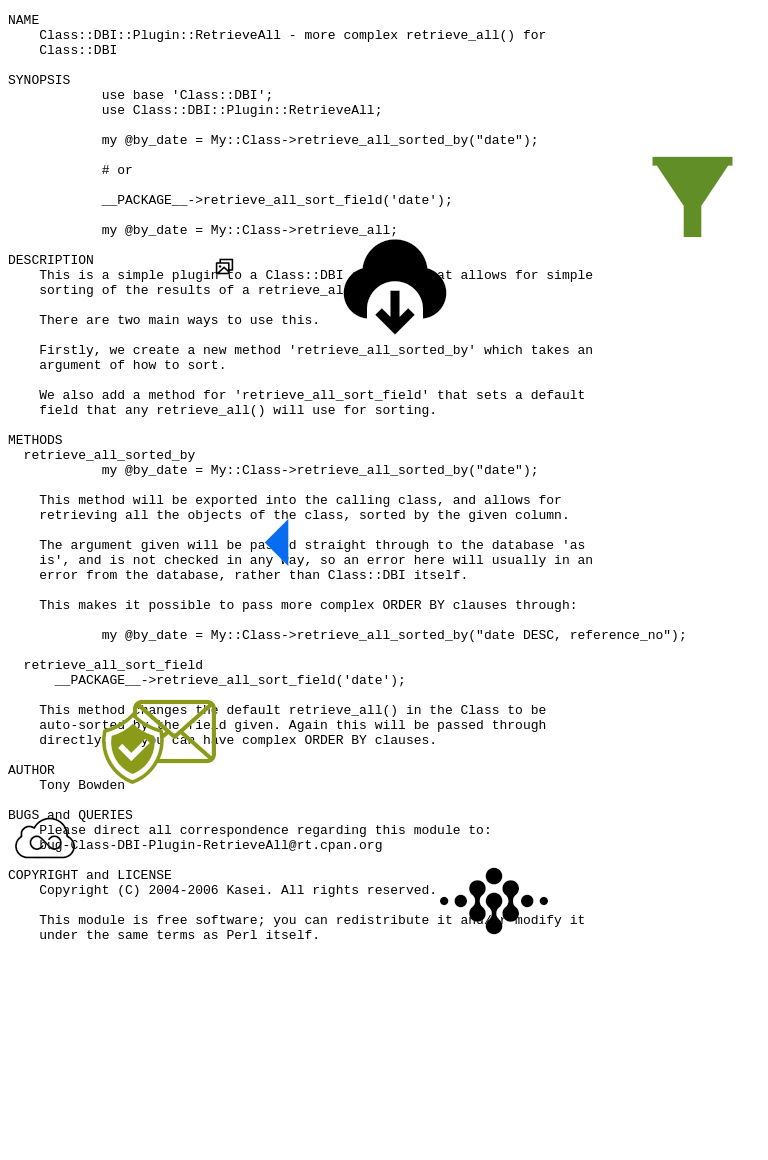 This screenshot has height=1160, width=768. What do you see at coordinates (224, 266) in the screenshot?
I see `view multiple images or photo gallery` at bounding box center [224, 266].